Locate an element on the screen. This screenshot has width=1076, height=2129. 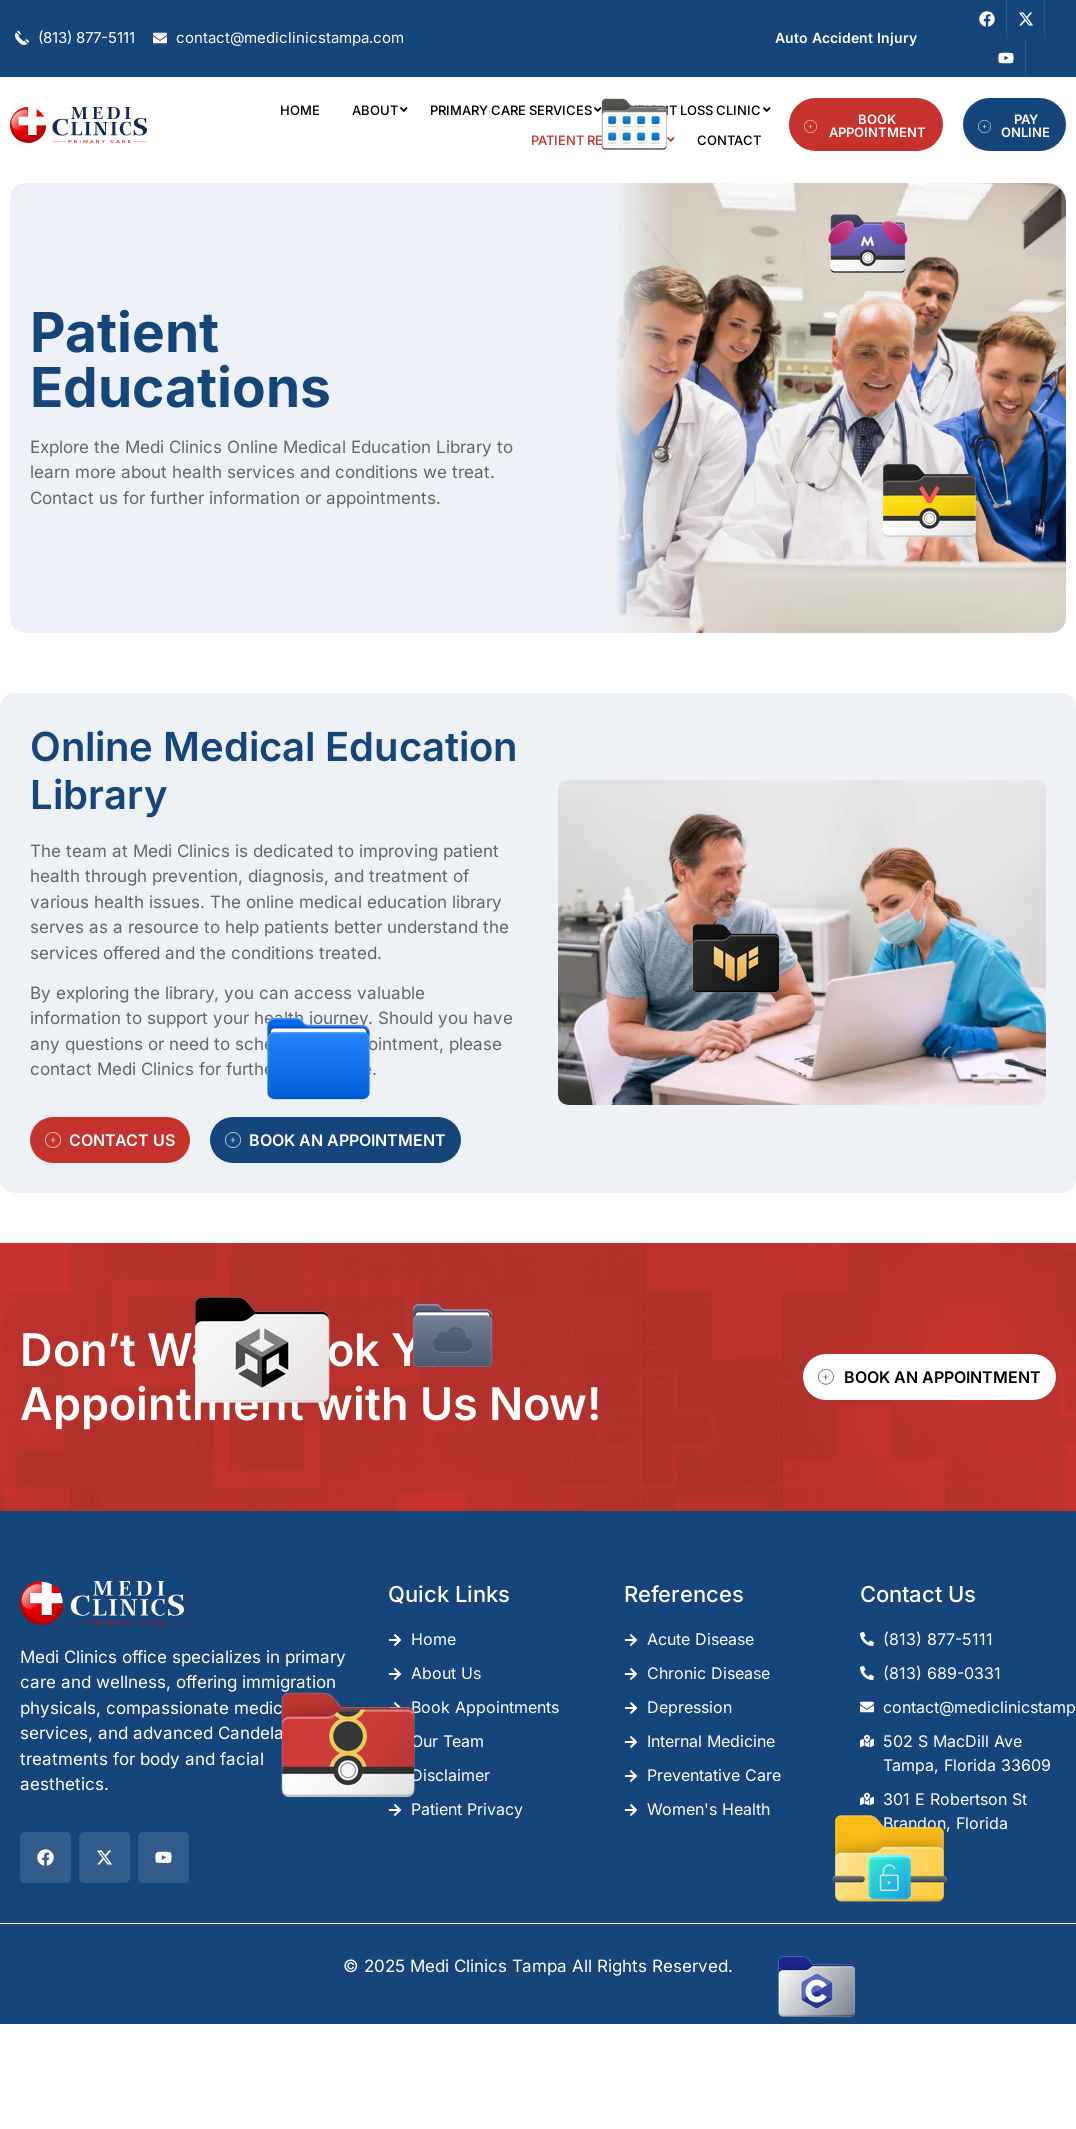
open folder containing C programming files is located at coordinates (816, 1988).